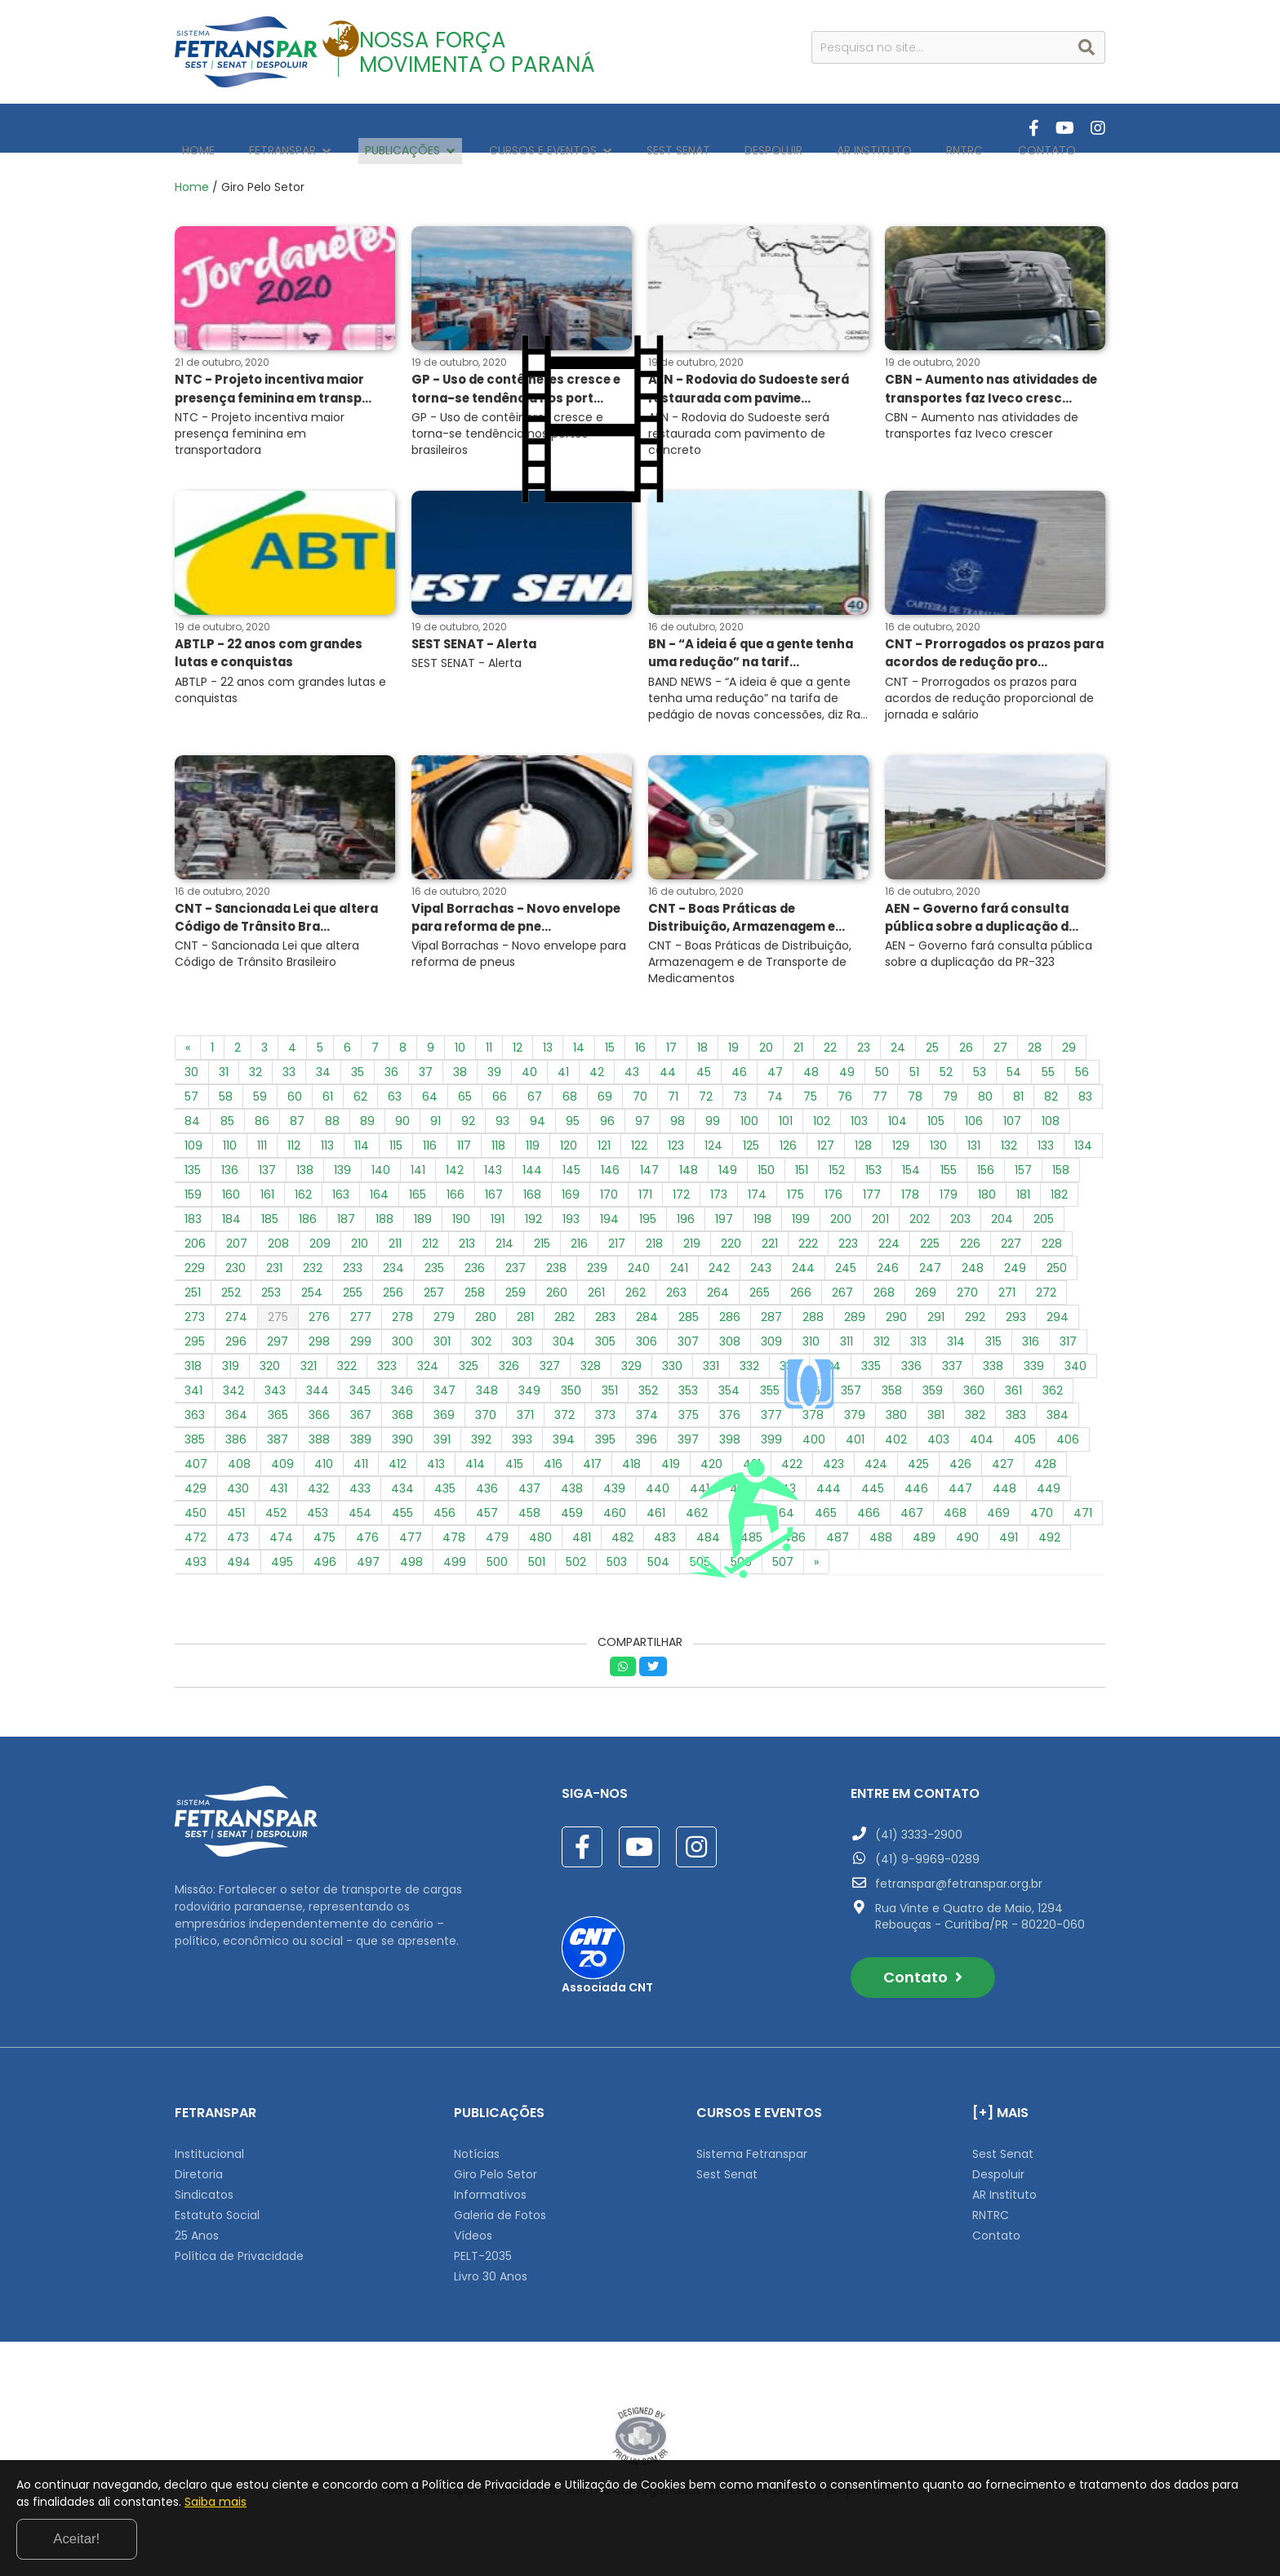 This screenshot has width=1280, height=2576. What do you see at coordinates (809, 1384) in the screenshot?
I see `decorative design element or placeholder graphic` at bounding box center [809, 1384].